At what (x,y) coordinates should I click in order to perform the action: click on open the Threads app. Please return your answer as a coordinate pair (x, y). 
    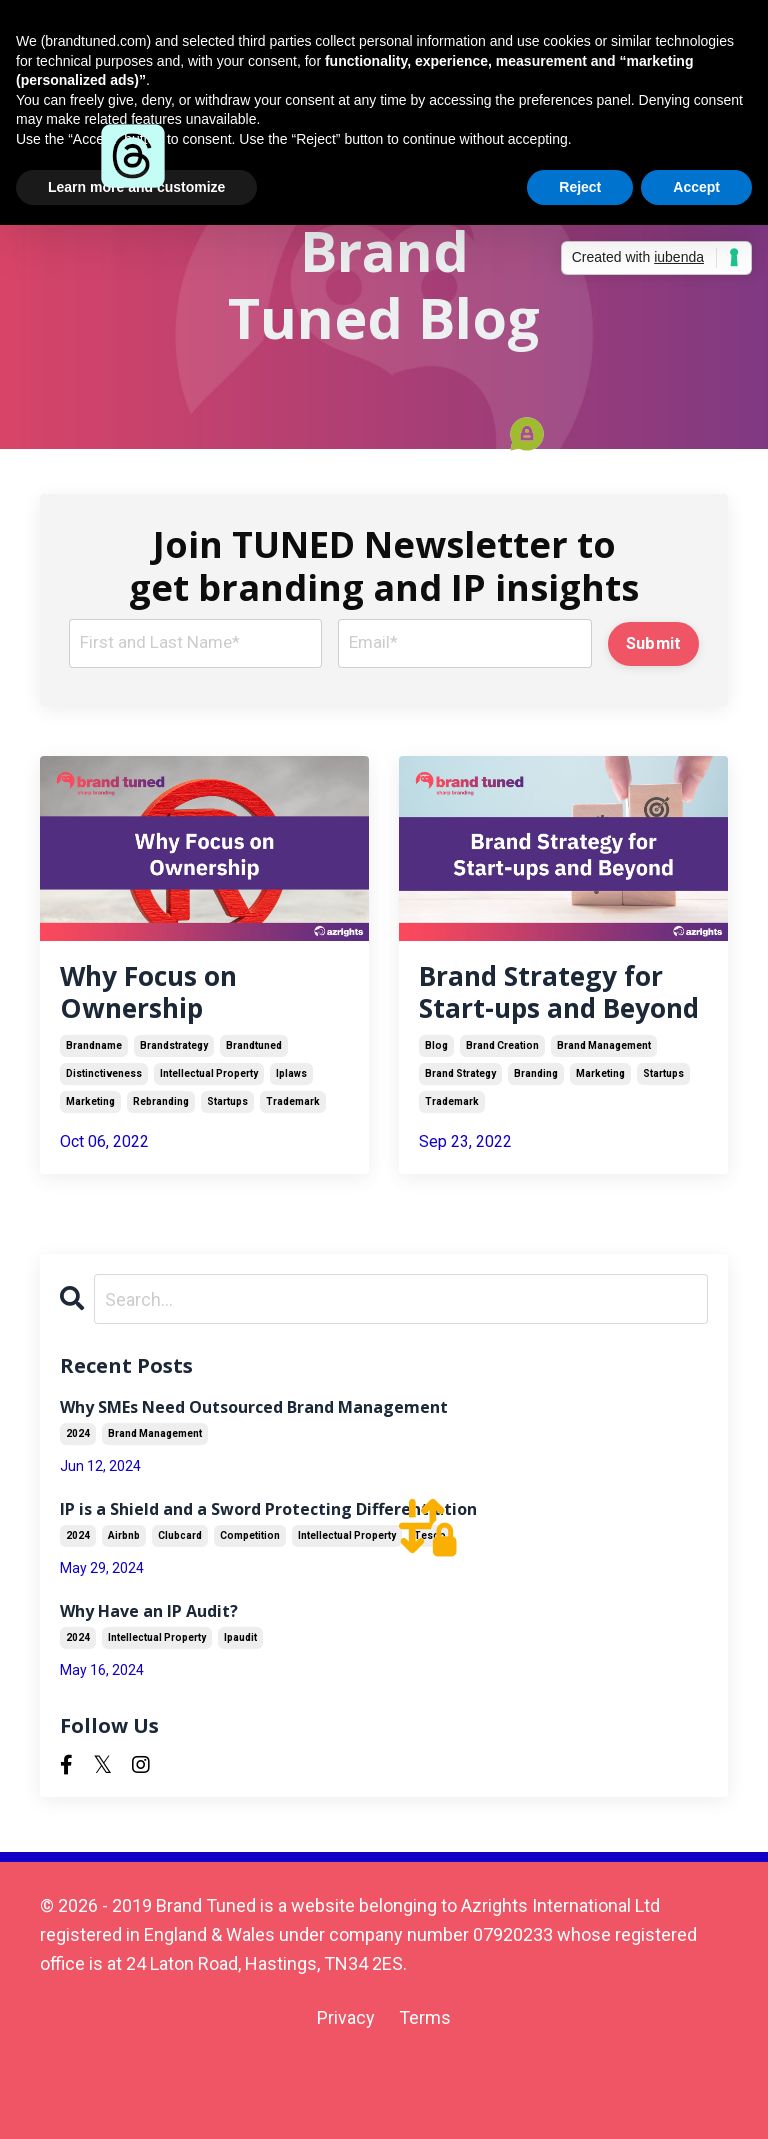
    Looking at the image, I should click on (133, 156).